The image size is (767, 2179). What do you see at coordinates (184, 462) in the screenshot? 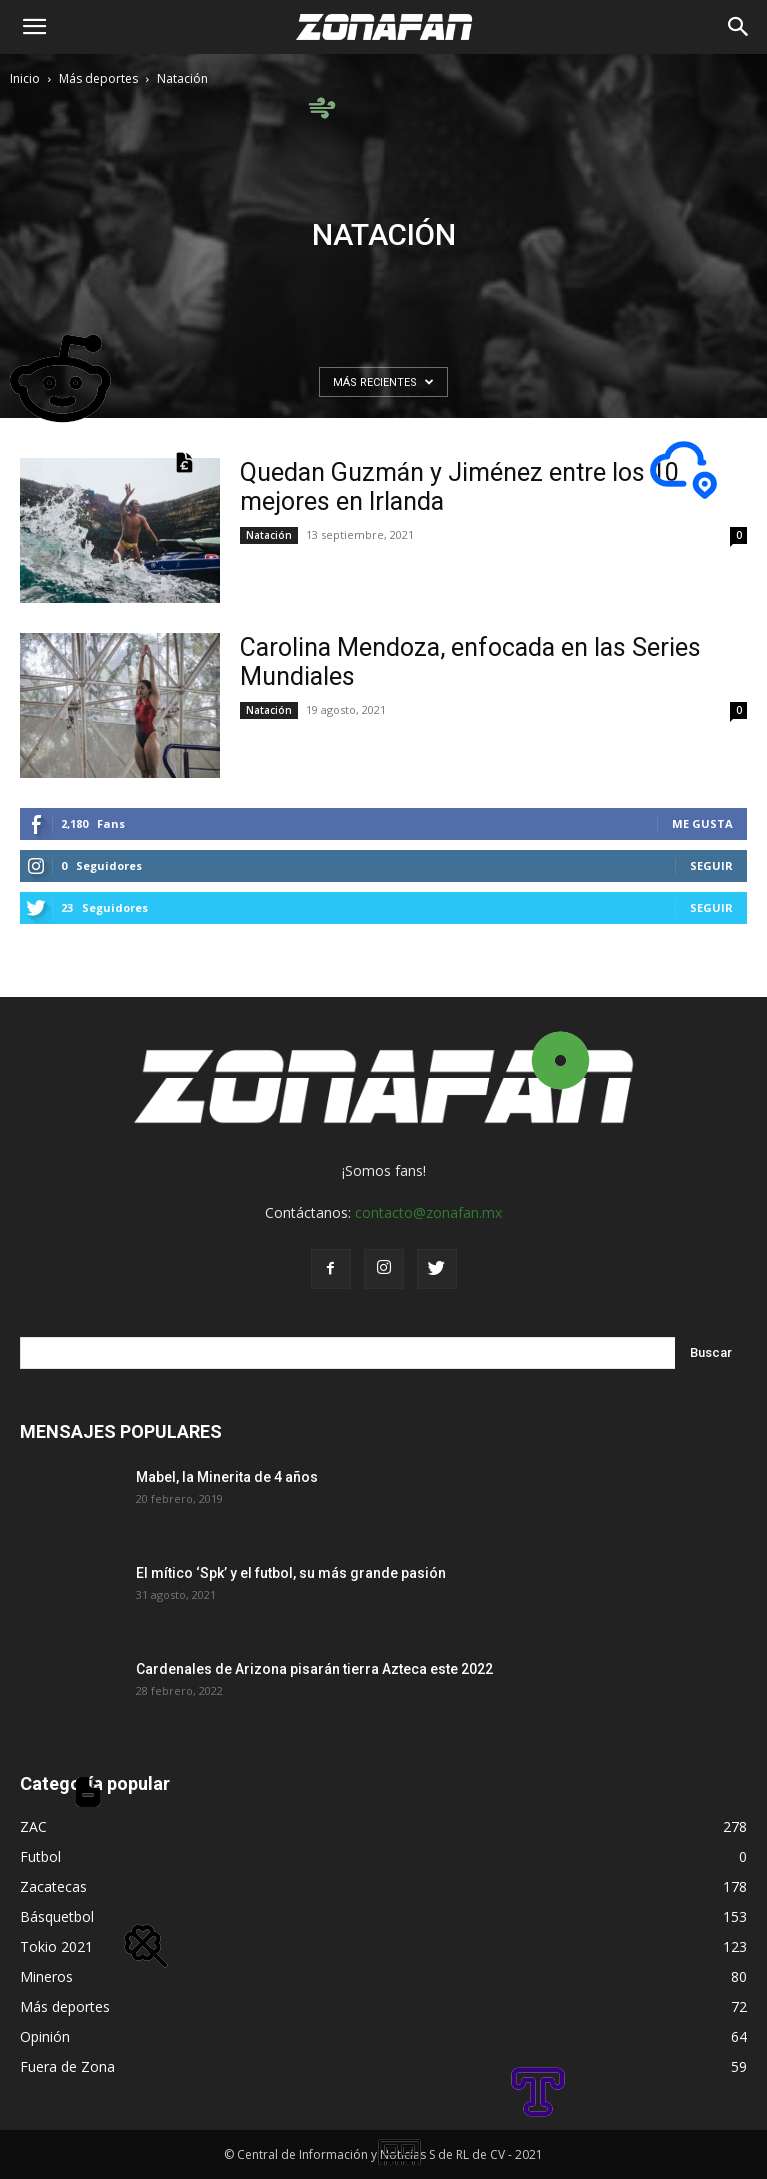
I see `view financial document in pounds` at bounding box center [184, 462].